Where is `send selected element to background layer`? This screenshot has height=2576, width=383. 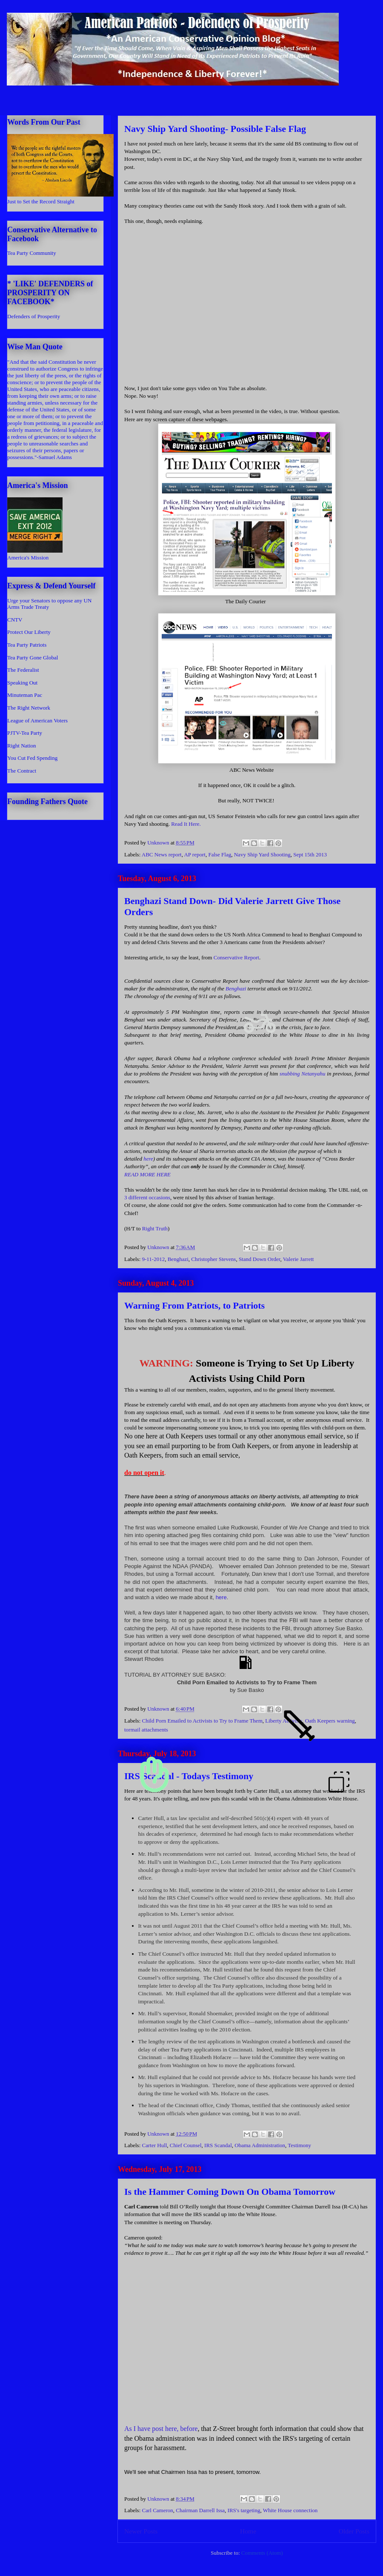
send selected element to background layer is located at coordinates (339, 1782).